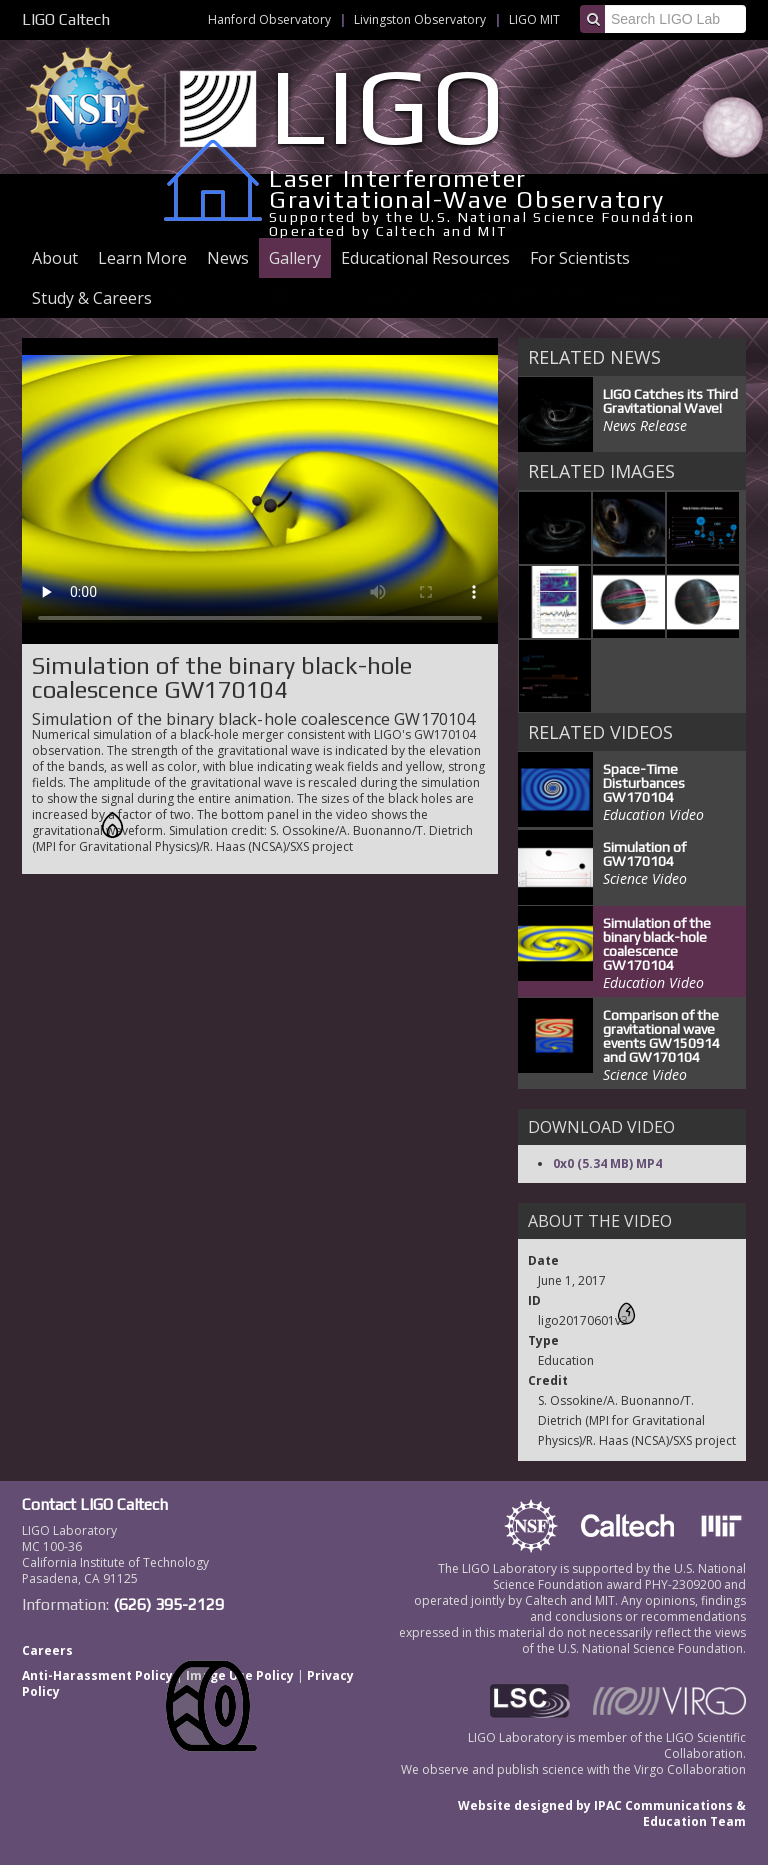  I want to click on navigate to home screen, so click(213, 182).